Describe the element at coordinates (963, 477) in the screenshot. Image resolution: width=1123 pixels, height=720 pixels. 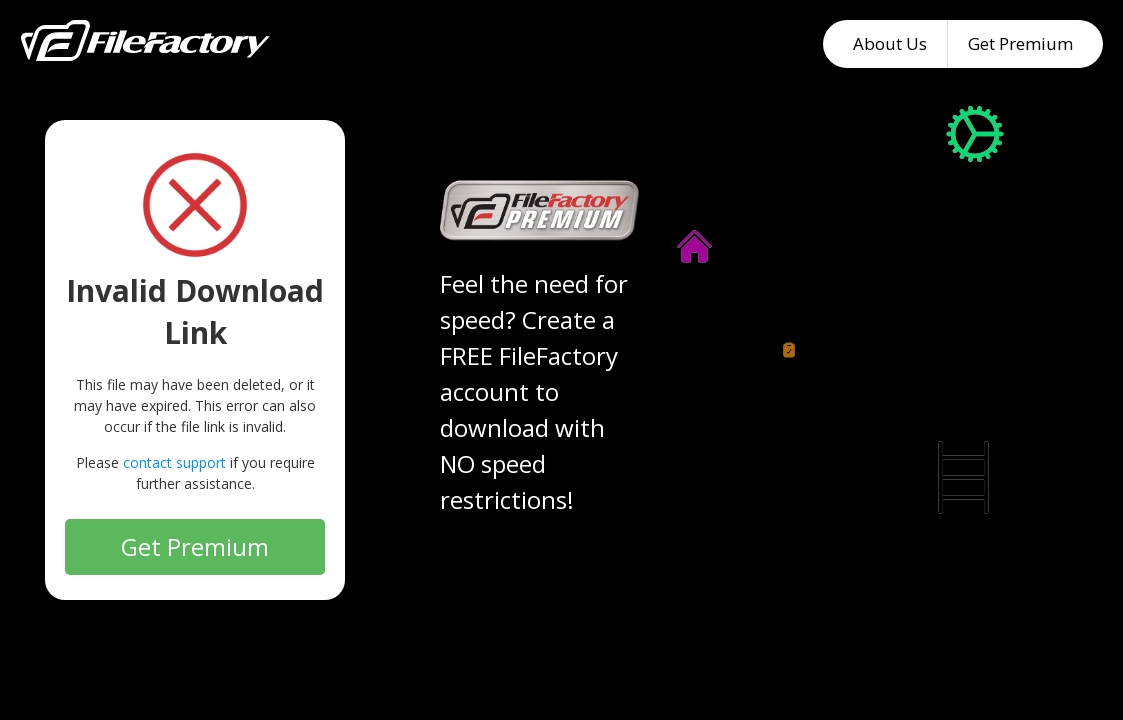
I see `access step-by-step instructions or tutorials` at that location.